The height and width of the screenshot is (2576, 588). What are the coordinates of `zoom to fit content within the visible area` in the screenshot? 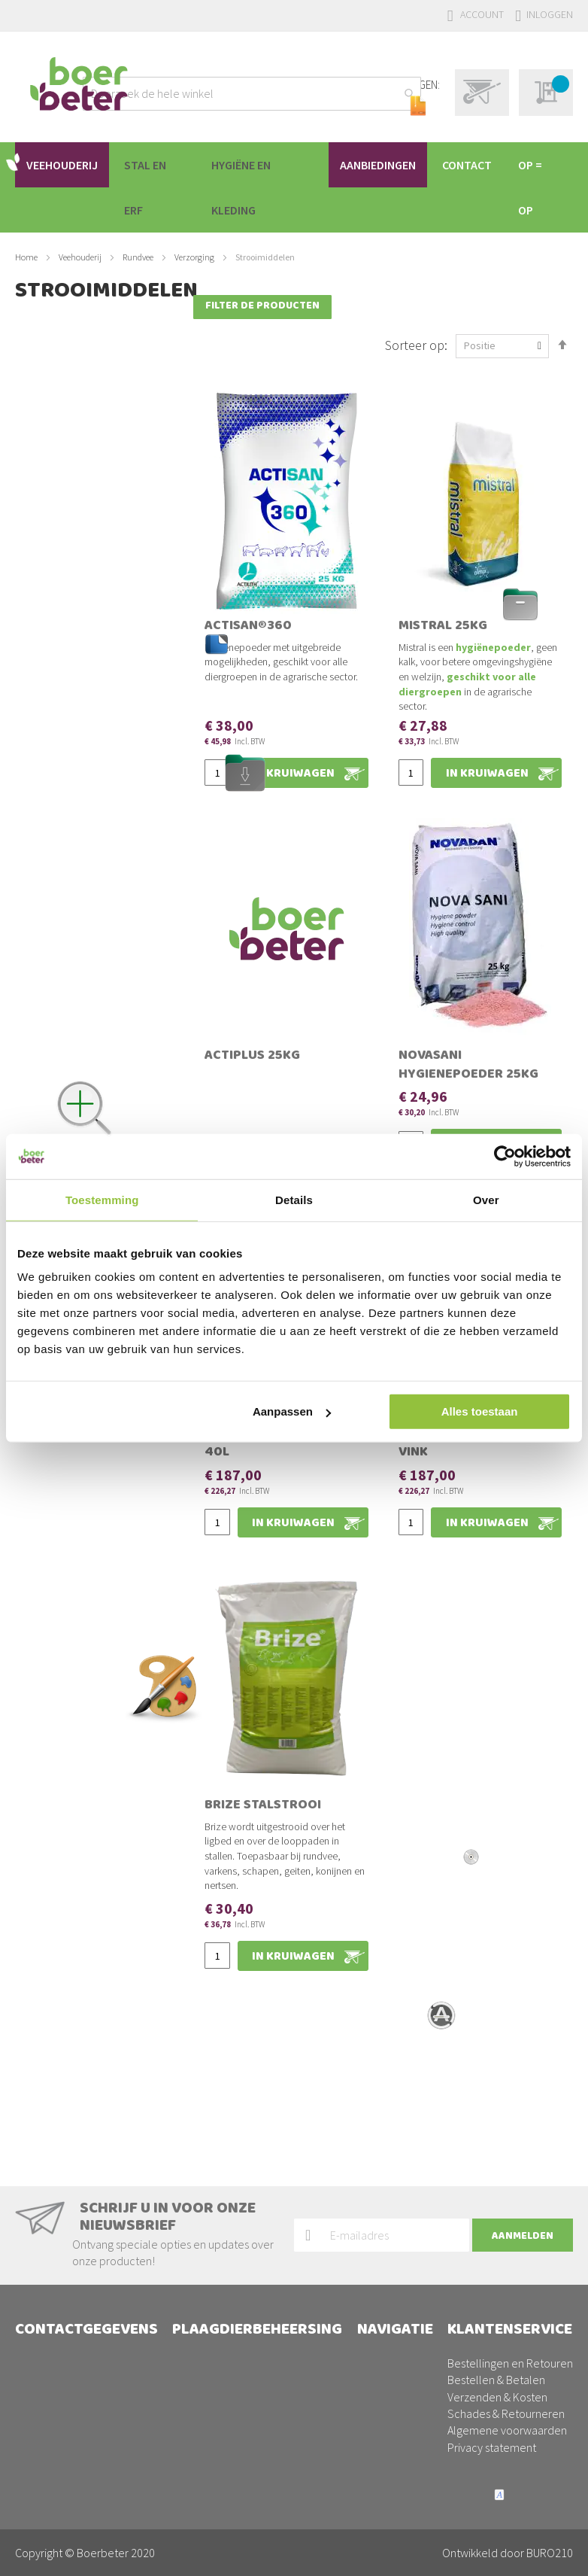 It's located at (83, 1107).